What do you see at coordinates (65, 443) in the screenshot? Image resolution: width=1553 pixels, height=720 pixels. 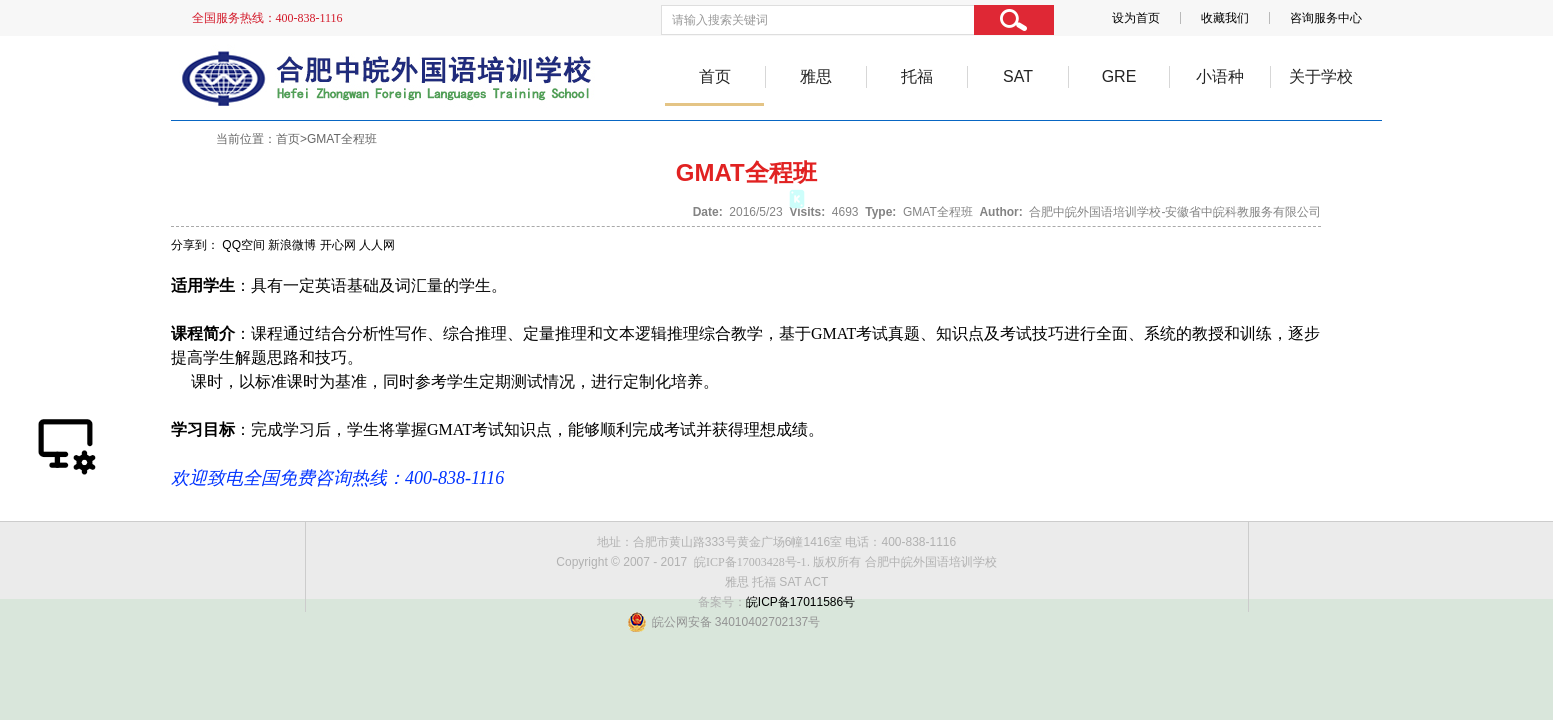 I see `access desktop display settings` at bounding box center [65, 443].